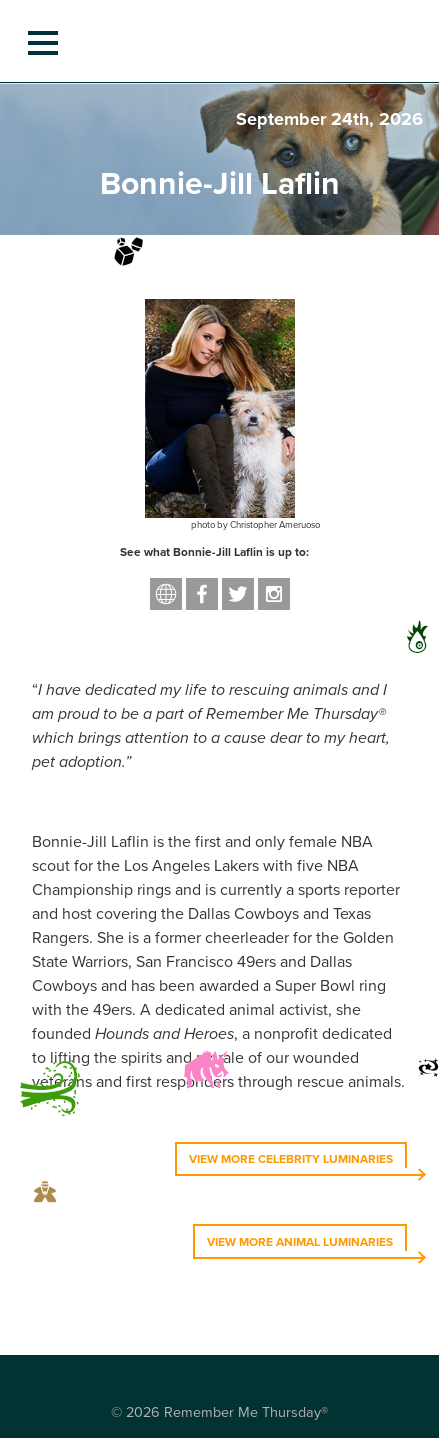  I want to click on select a spirit or ethereal character class, so click(417, 636).